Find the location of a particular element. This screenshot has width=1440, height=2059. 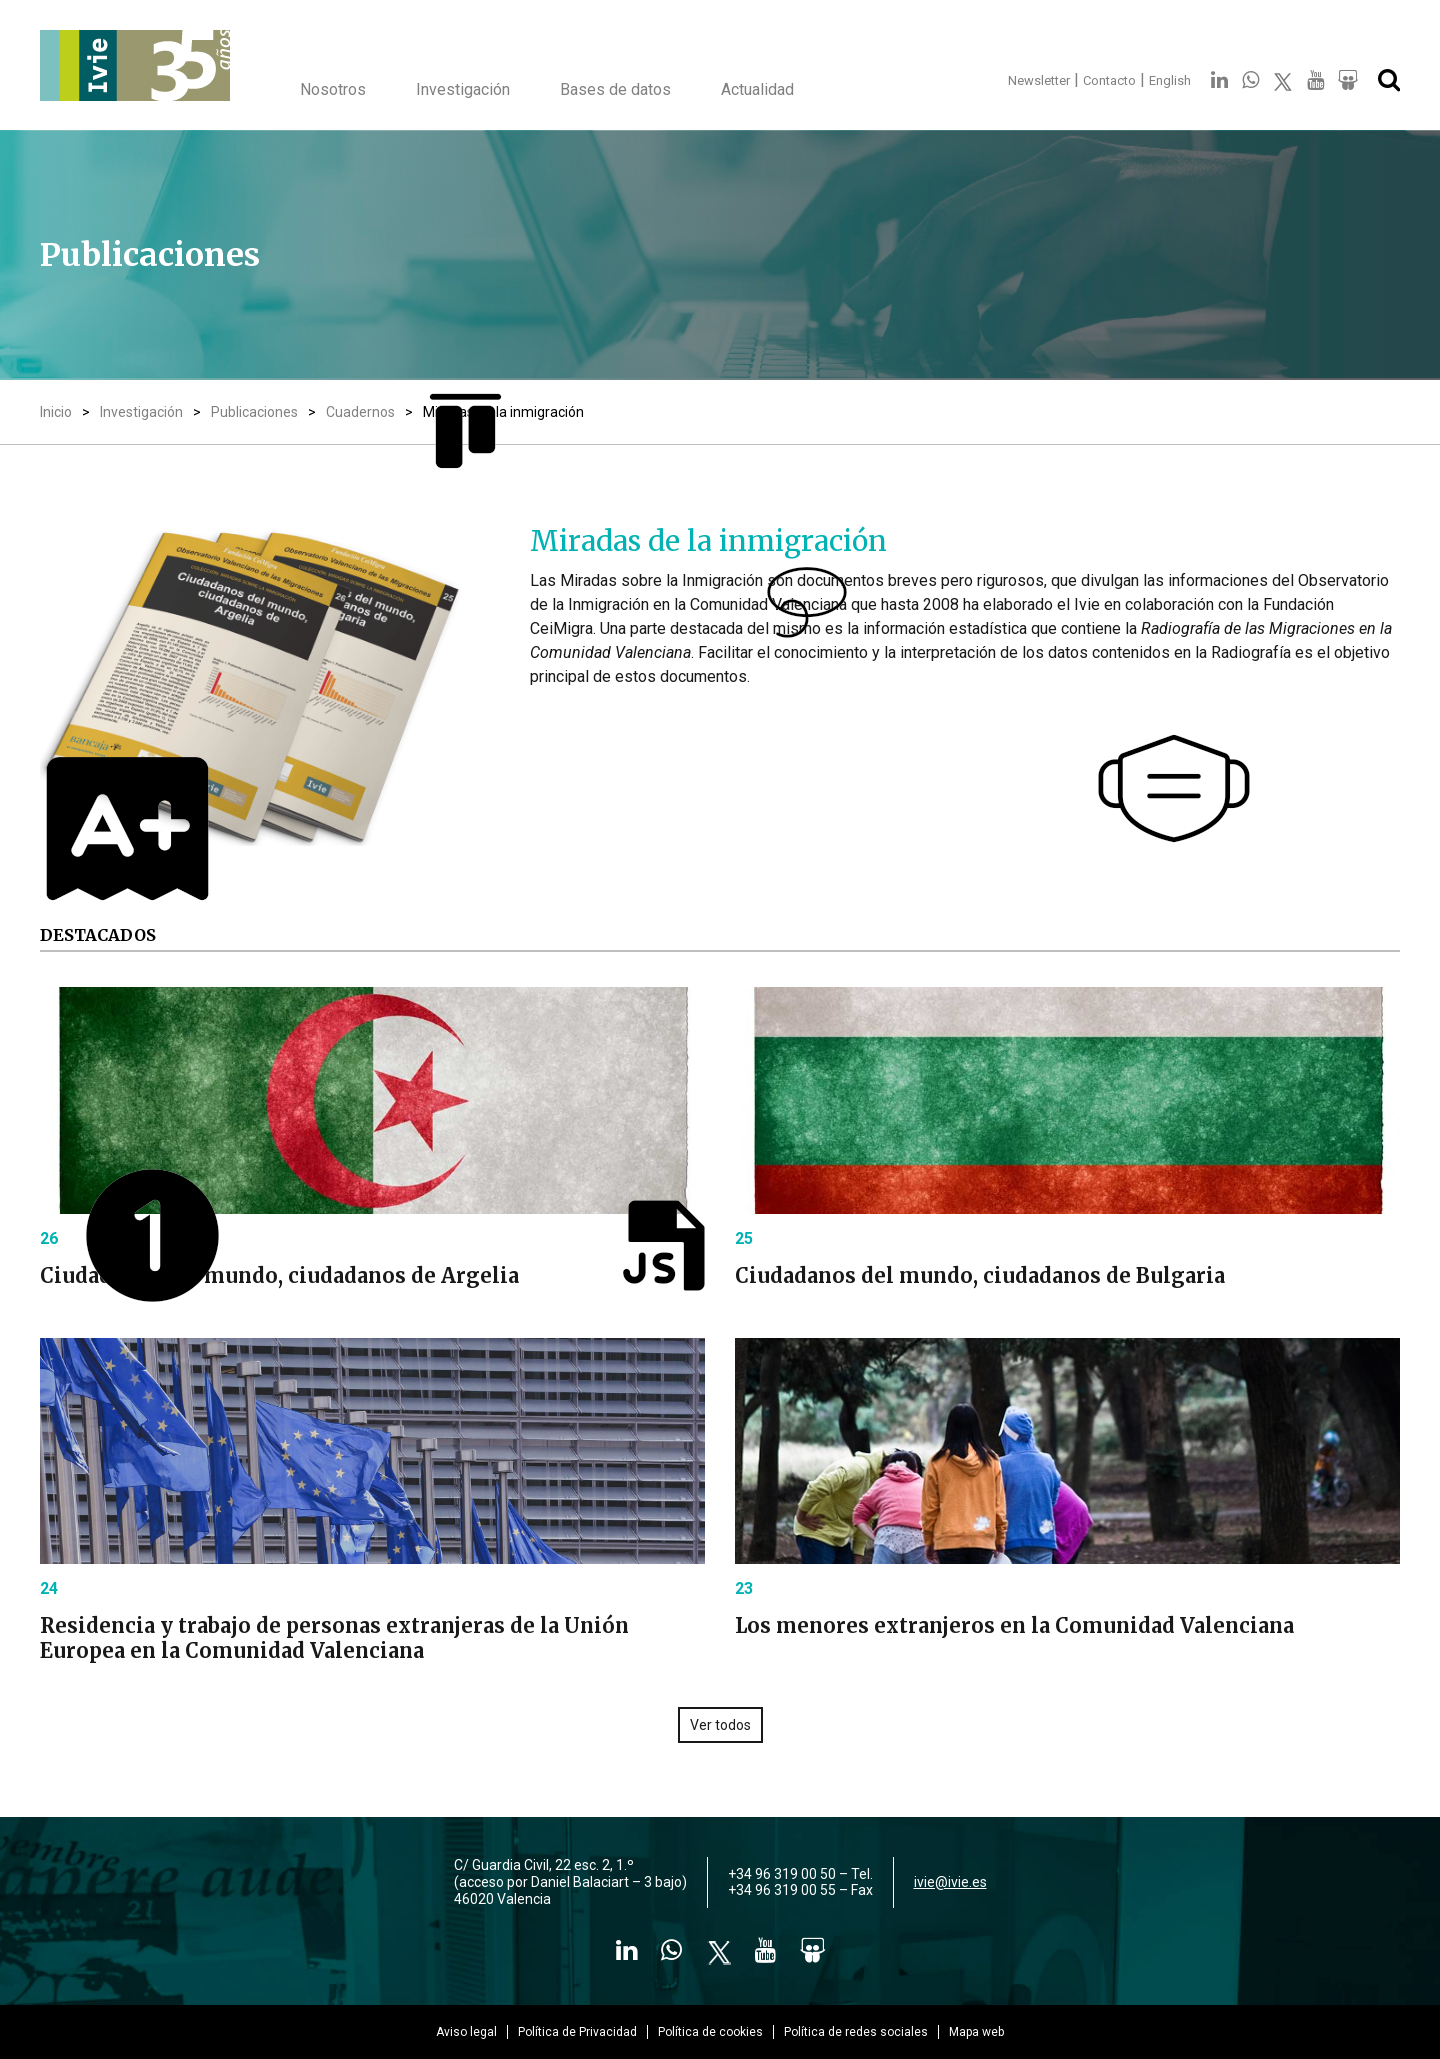

view exam or test results is located at coordinates (127, 825).